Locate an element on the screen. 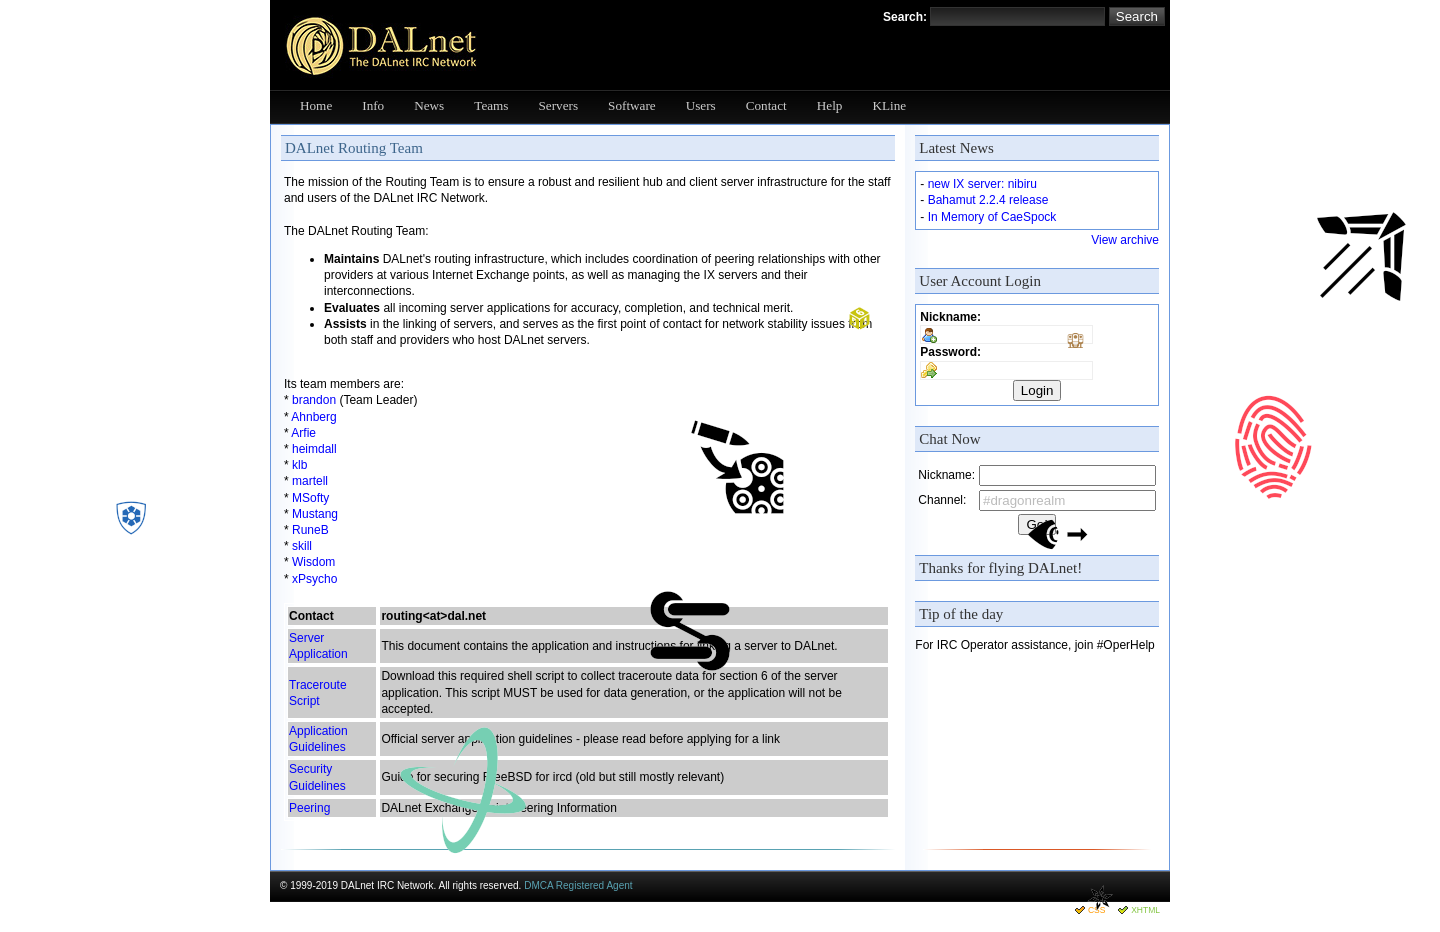 This screenshot has height=932, width=1440. authenticate using fingerprint is located at coordinates (1272, 446).